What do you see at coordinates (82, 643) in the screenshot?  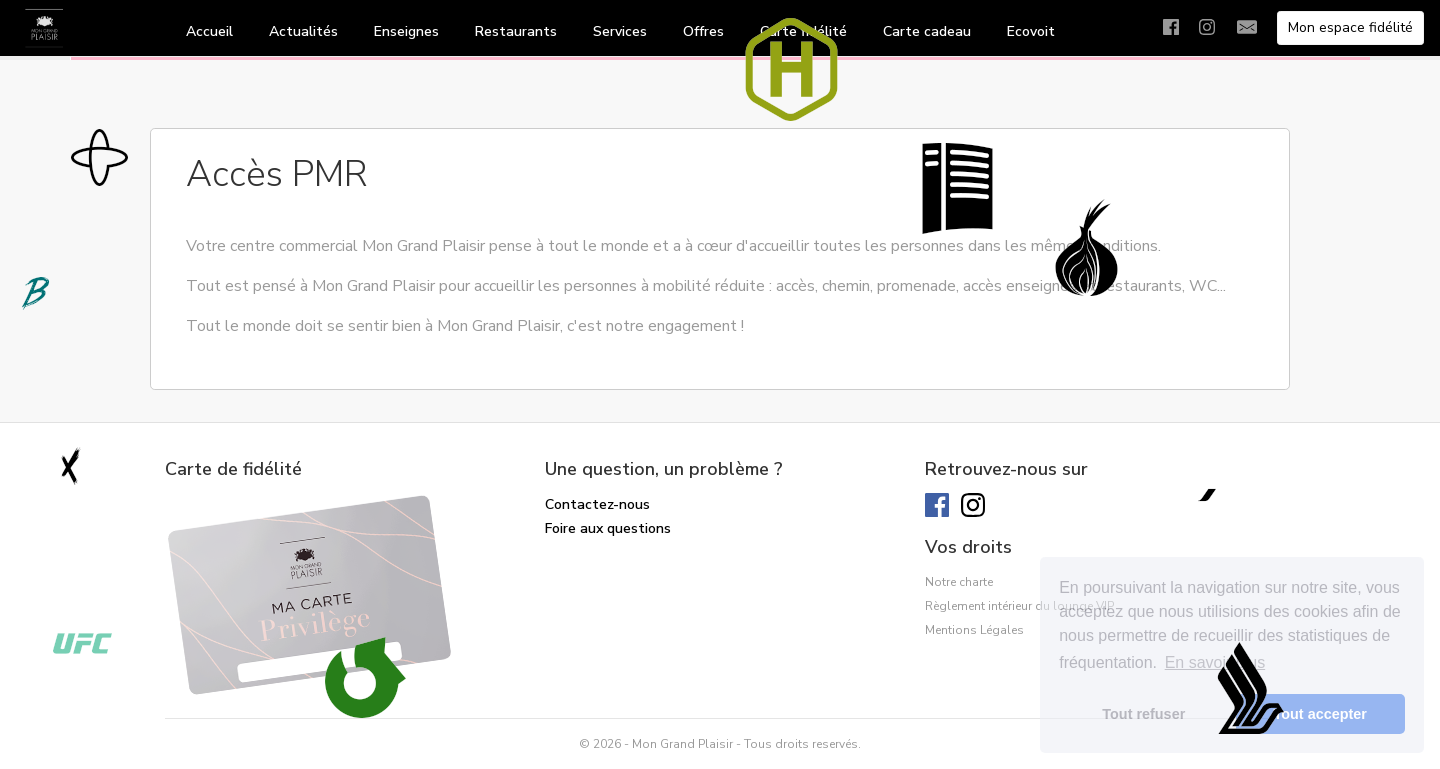 I see `UFC brand logo` at bounding box center [82, 643].